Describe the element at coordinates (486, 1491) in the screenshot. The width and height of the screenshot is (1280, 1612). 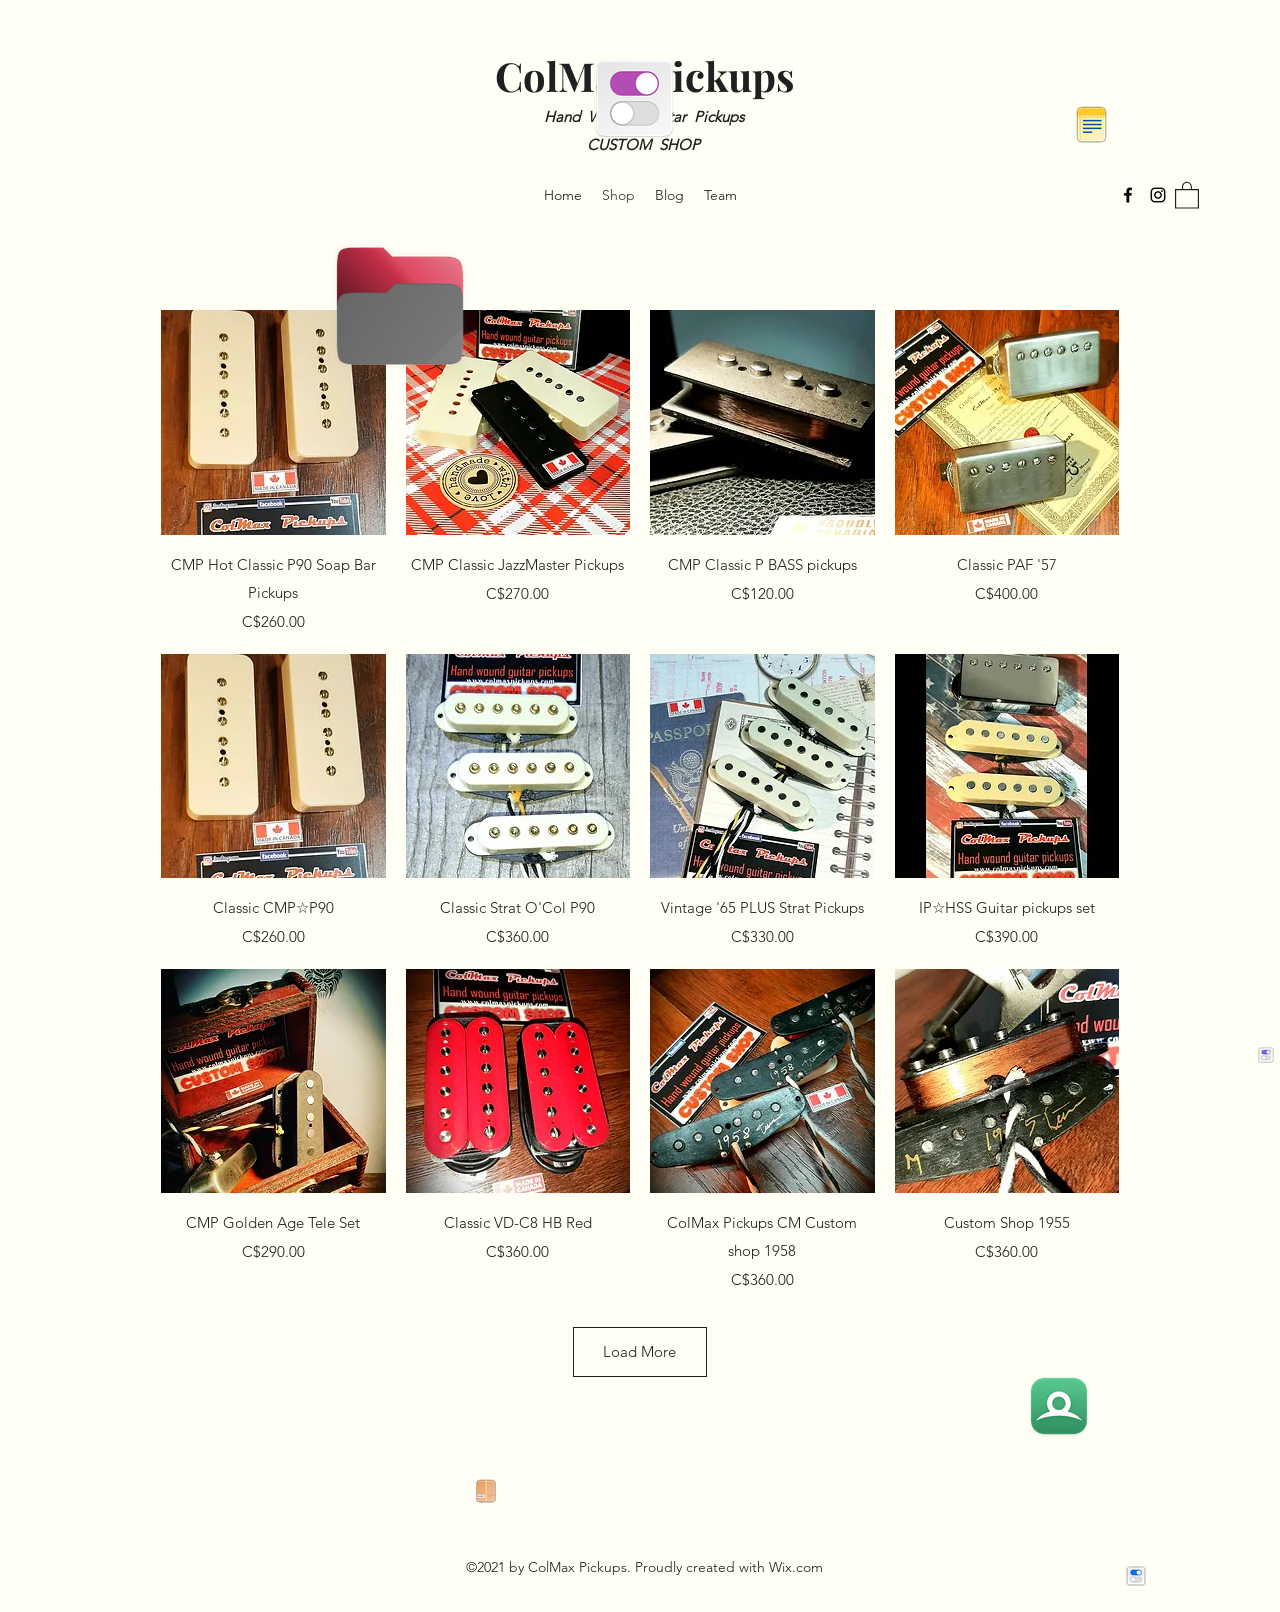
I see `open the software installer app` at that location.